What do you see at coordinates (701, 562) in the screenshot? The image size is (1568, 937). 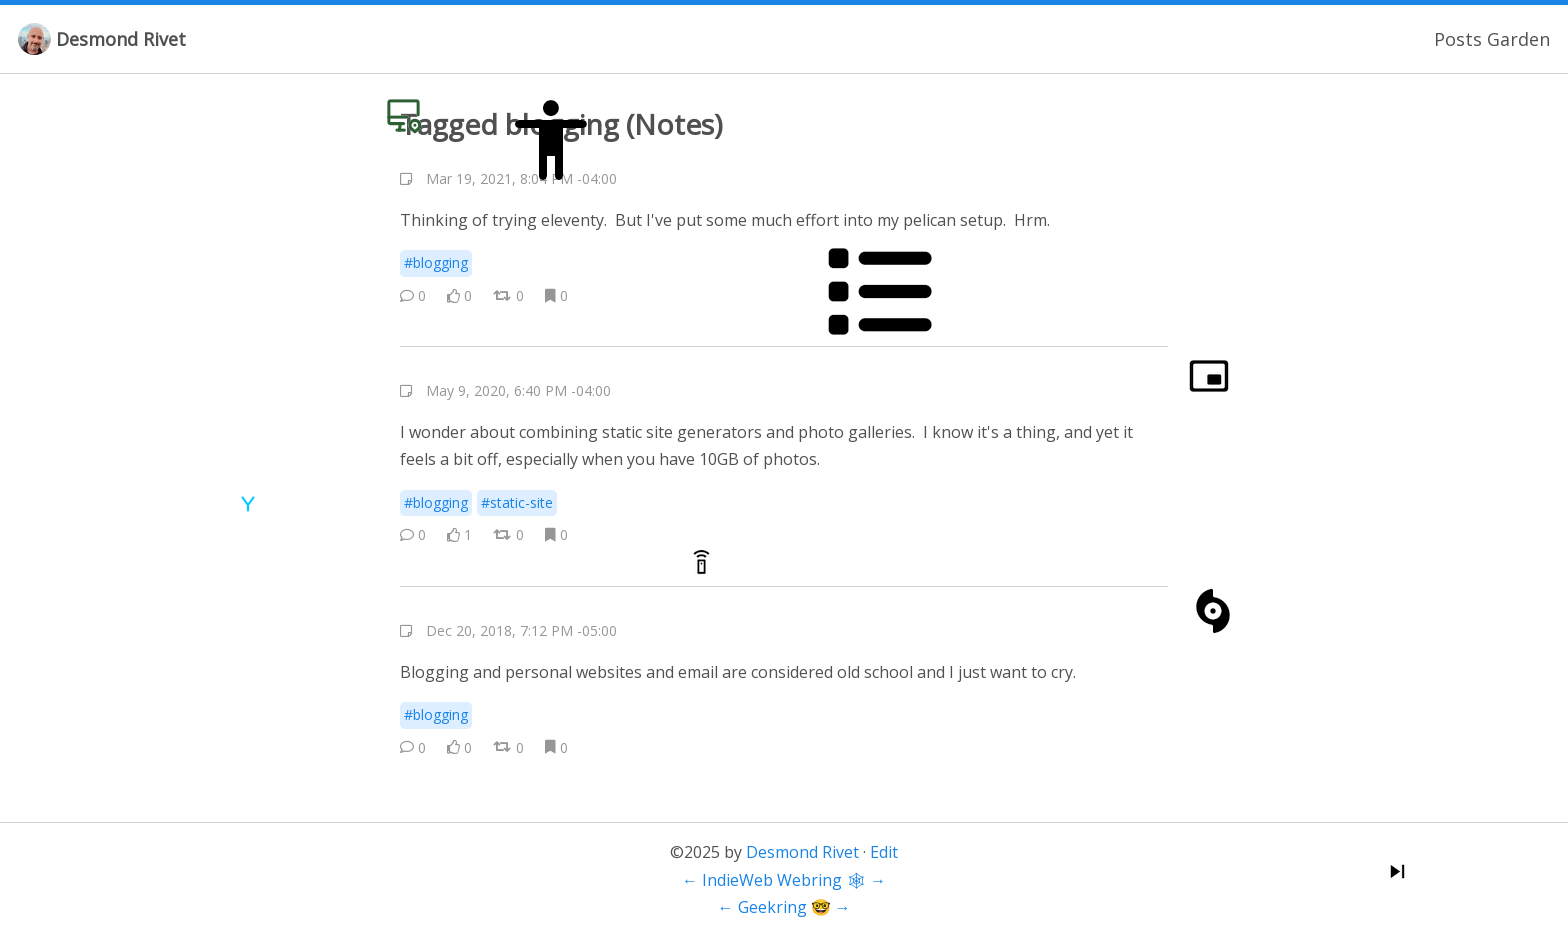 I see `access remote control settings` at bounding box center [701, 562].